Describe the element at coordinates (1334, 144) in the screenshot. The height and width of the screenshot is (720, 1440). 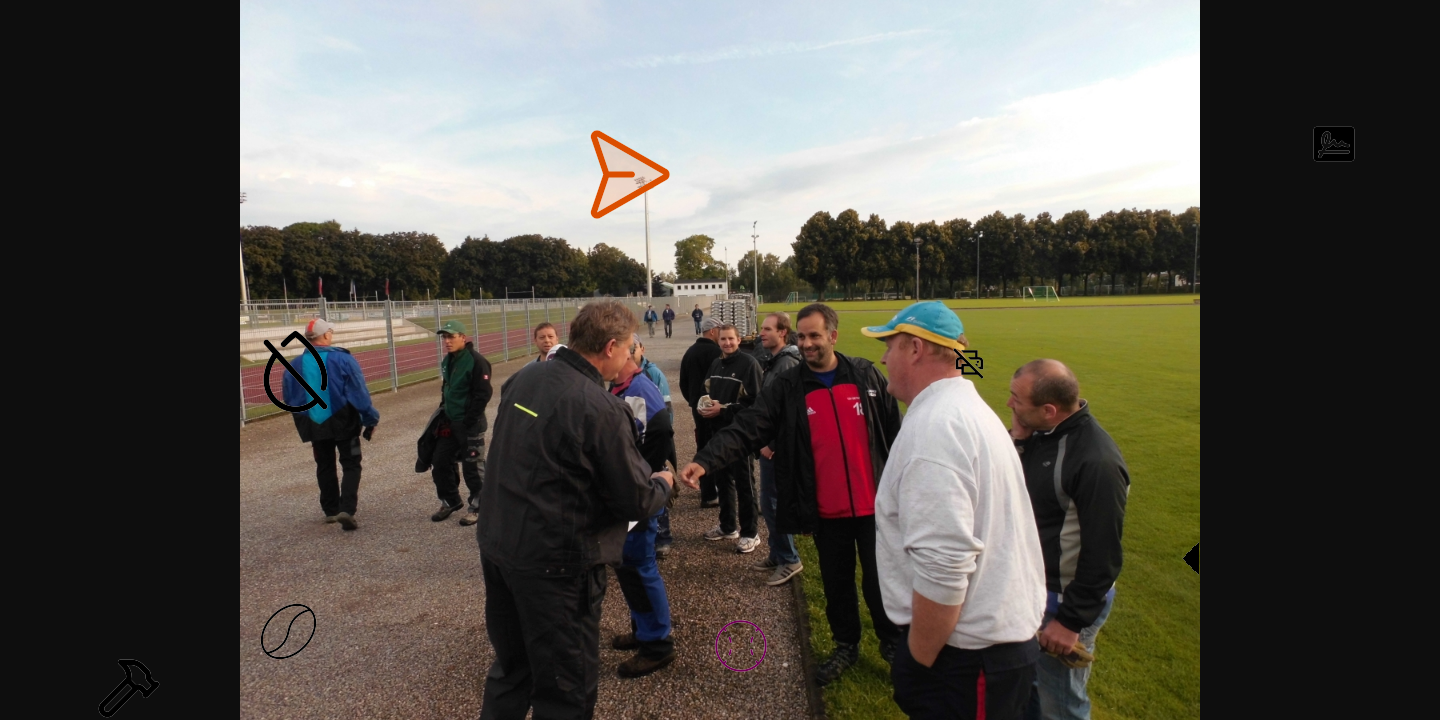
I see `add your signature to a document` at that location.